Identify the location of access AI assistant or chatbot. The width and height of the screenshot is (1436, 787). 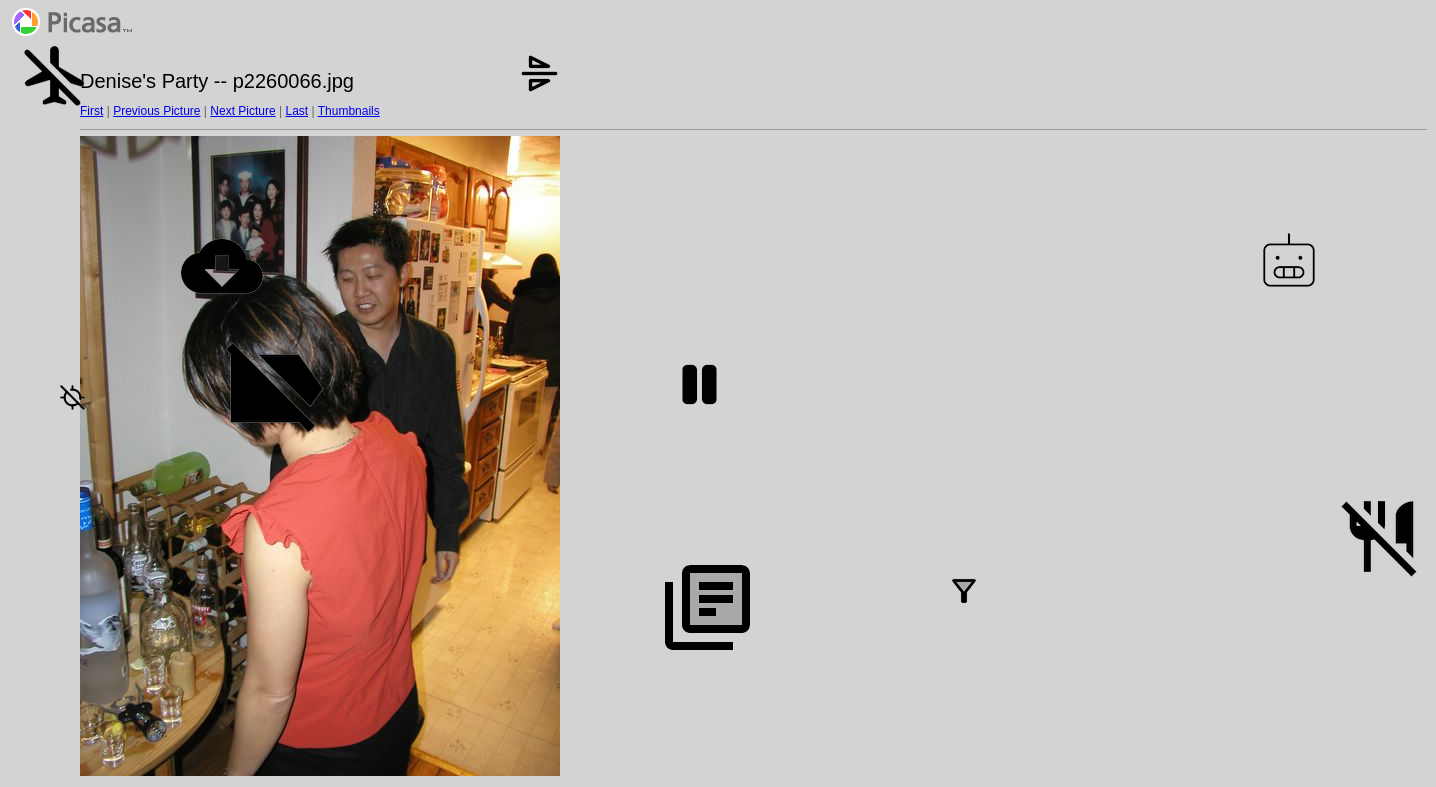
(1289, 263).